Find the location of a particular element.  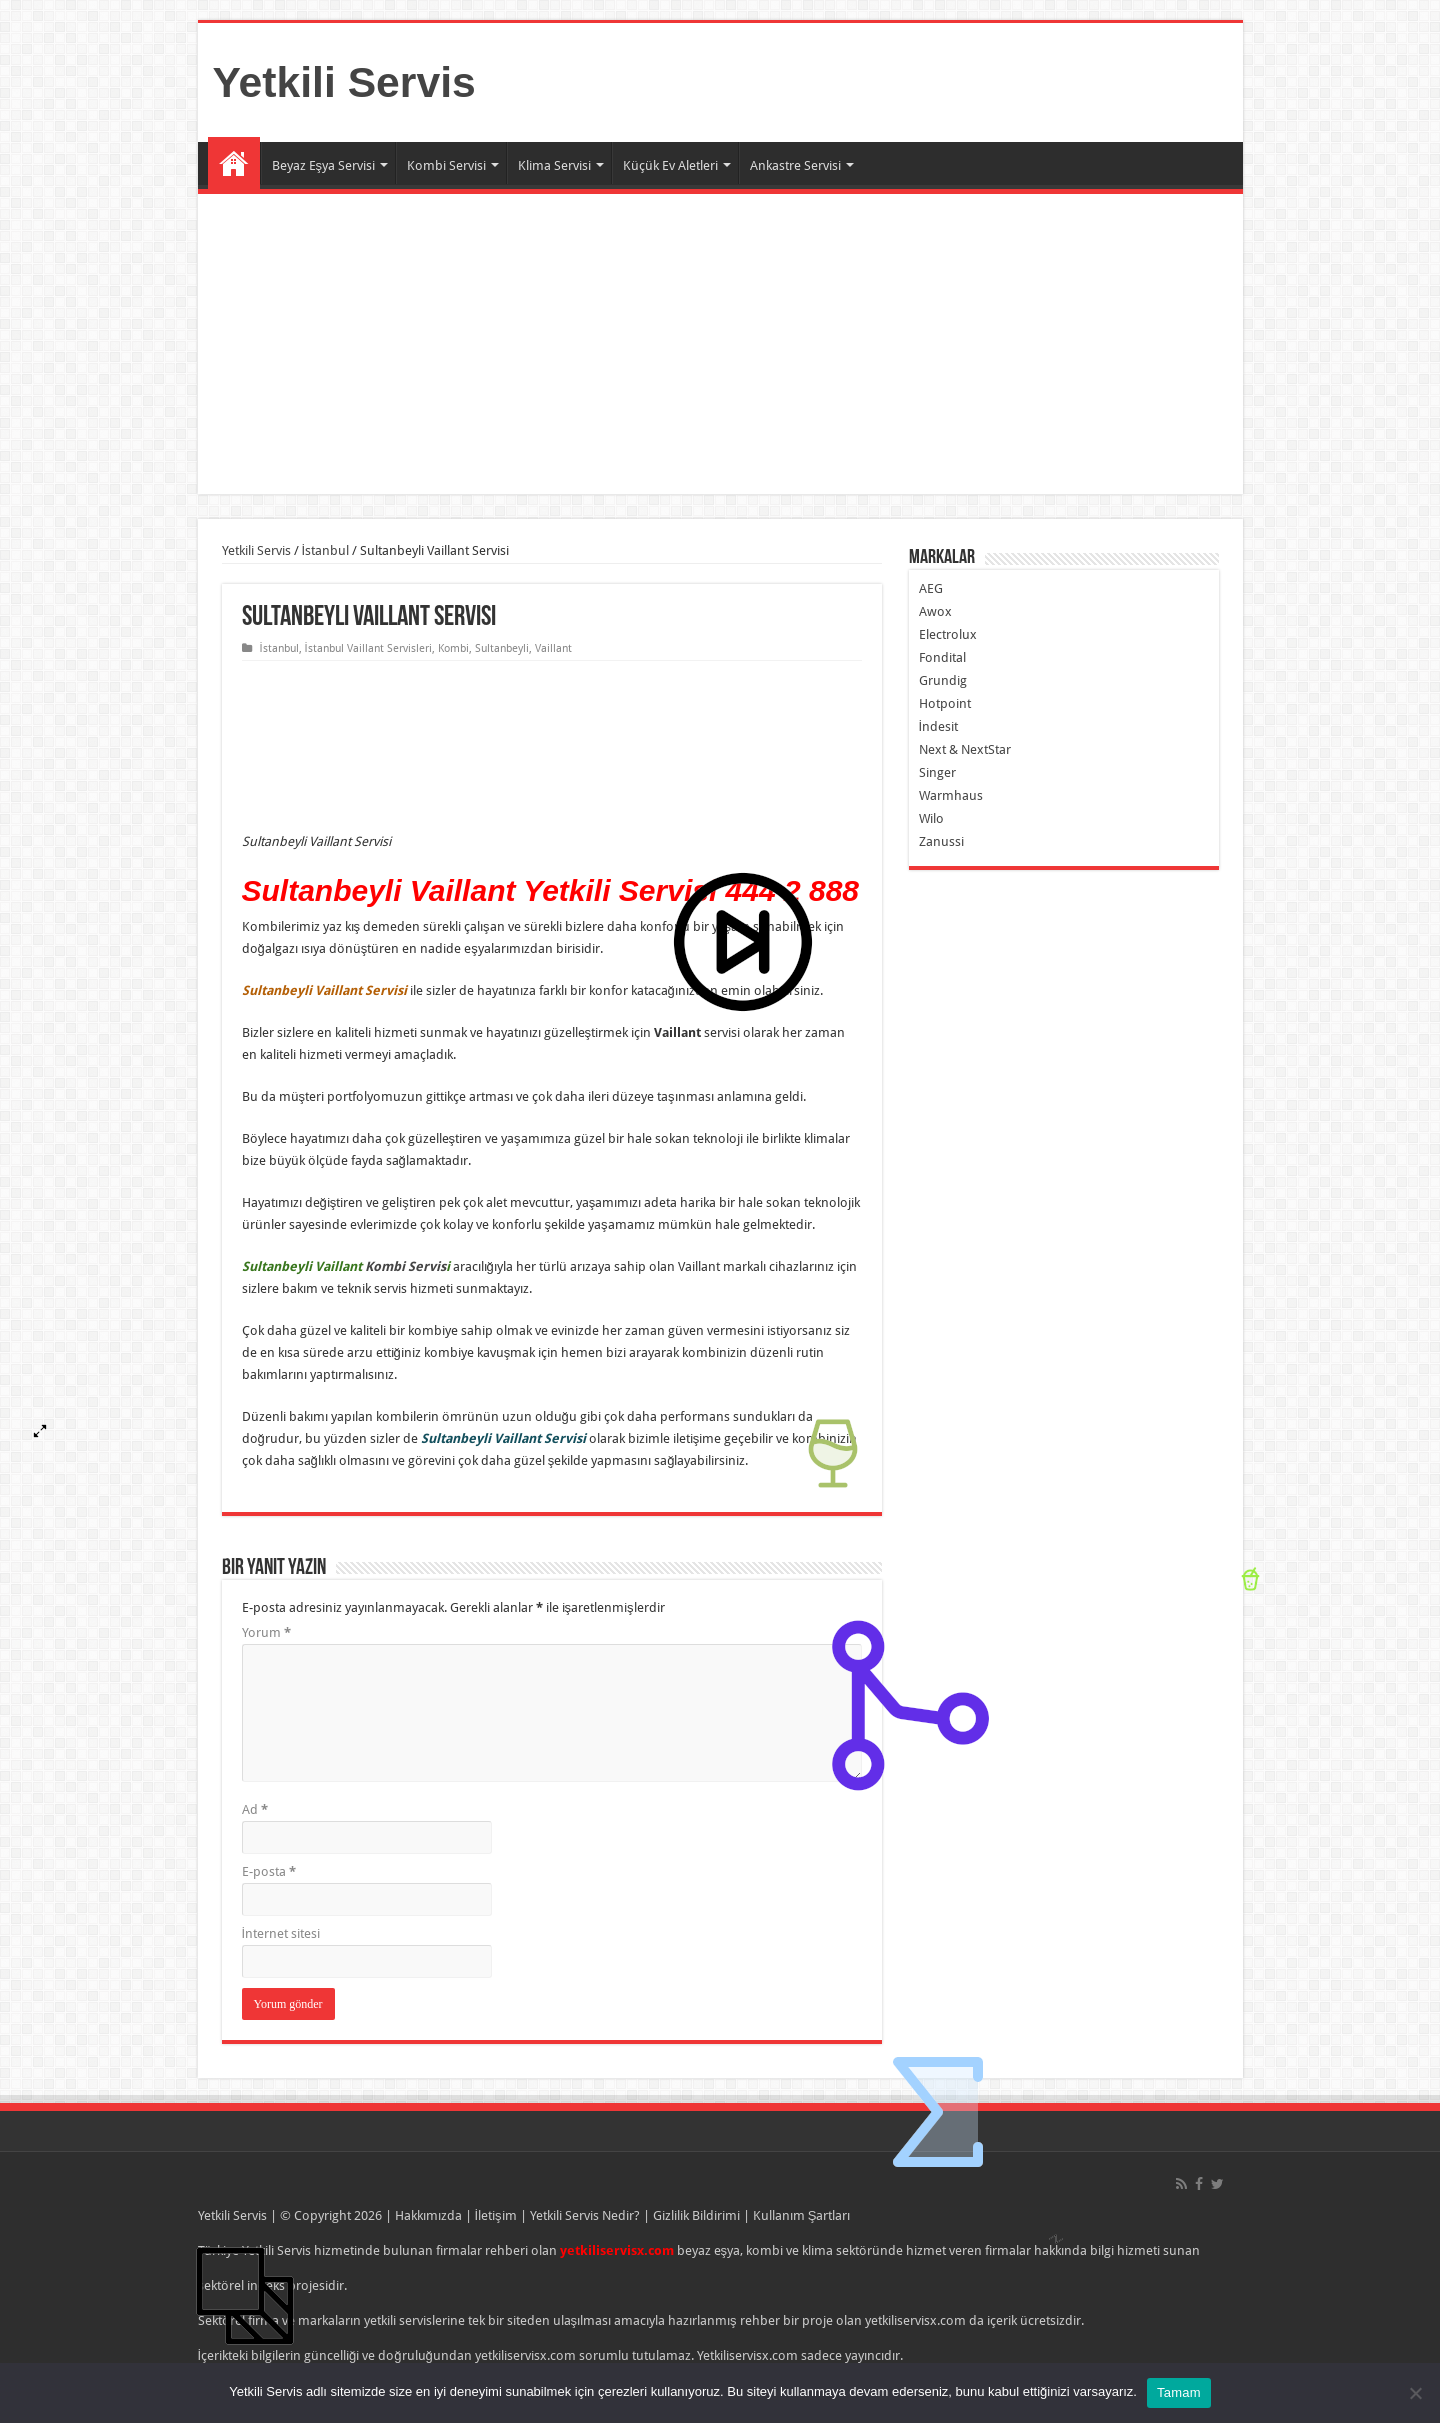

browse wine selection or menu is located at coordinates (833, 1451).